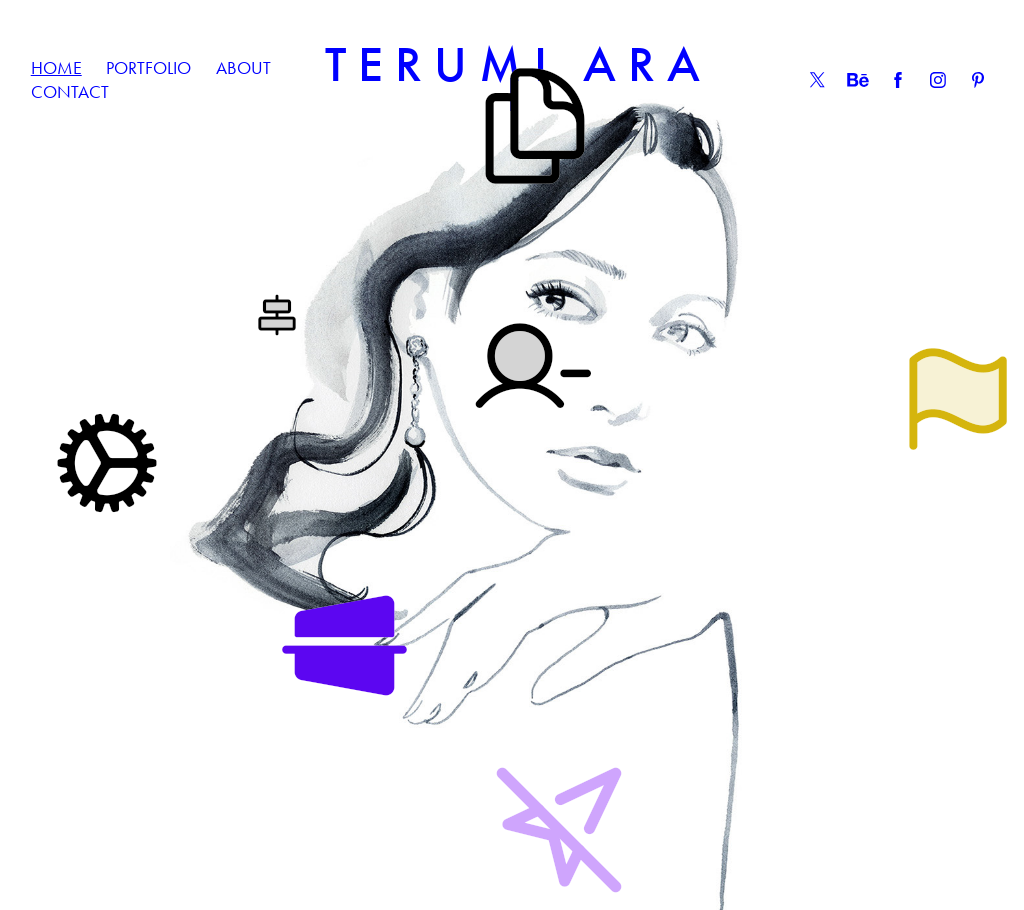  I want to click on flag or mark an item for follow-up, so click(954, 397).